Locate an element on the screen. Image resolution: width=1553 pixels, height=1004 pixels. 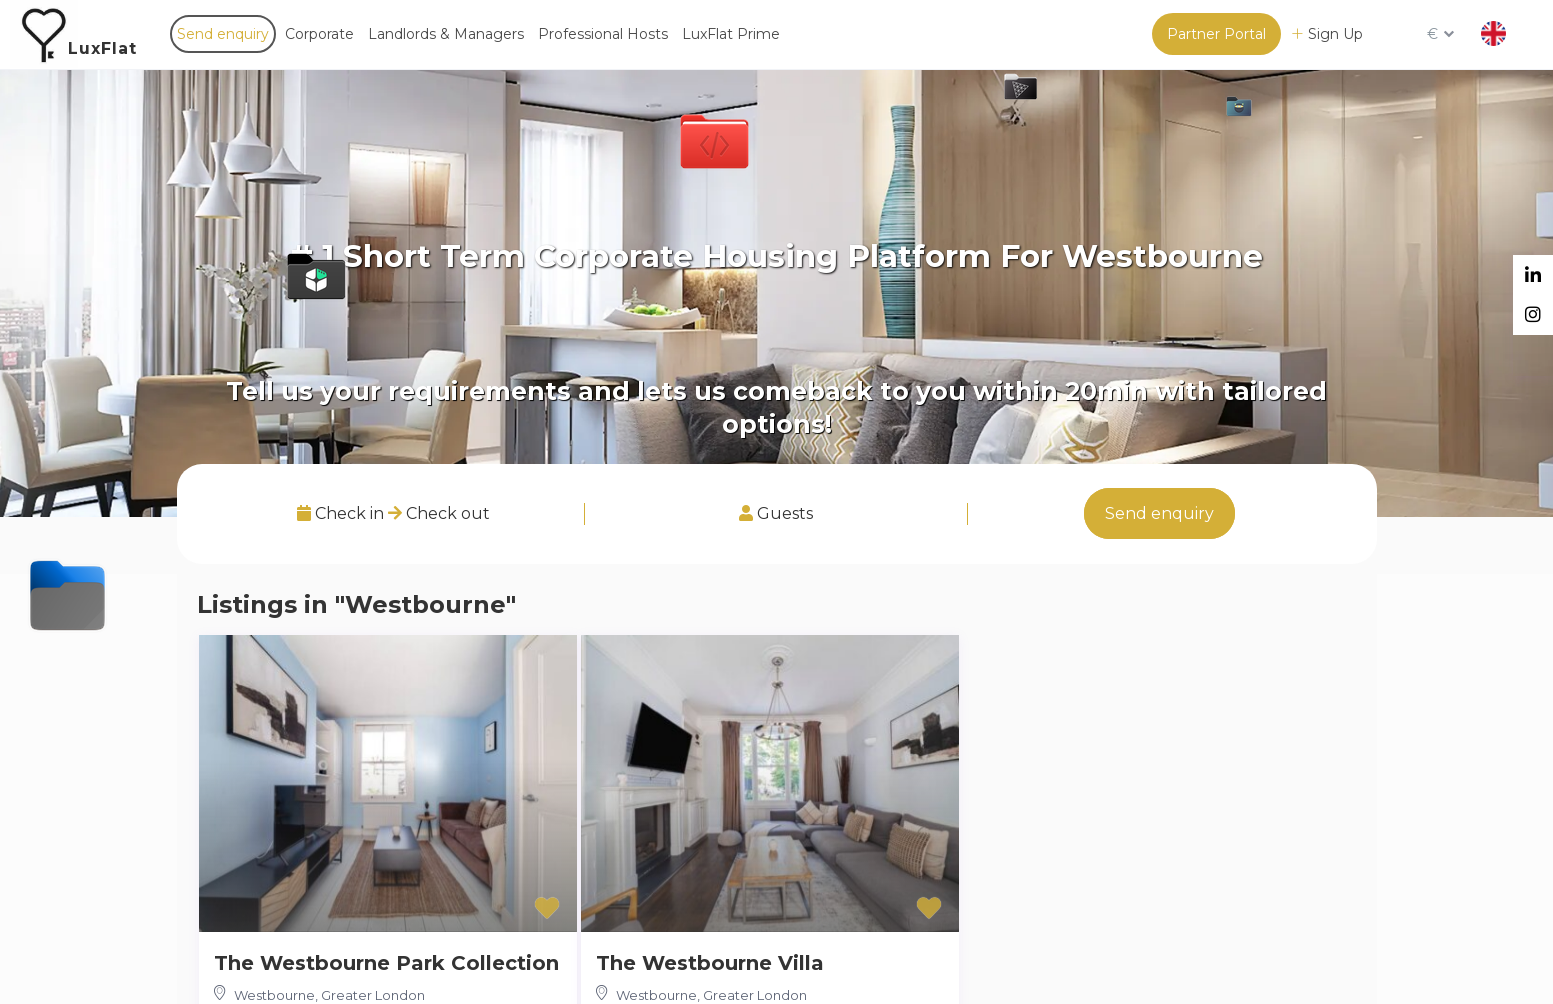
open folder containing files is located at coordinates (67, 595).